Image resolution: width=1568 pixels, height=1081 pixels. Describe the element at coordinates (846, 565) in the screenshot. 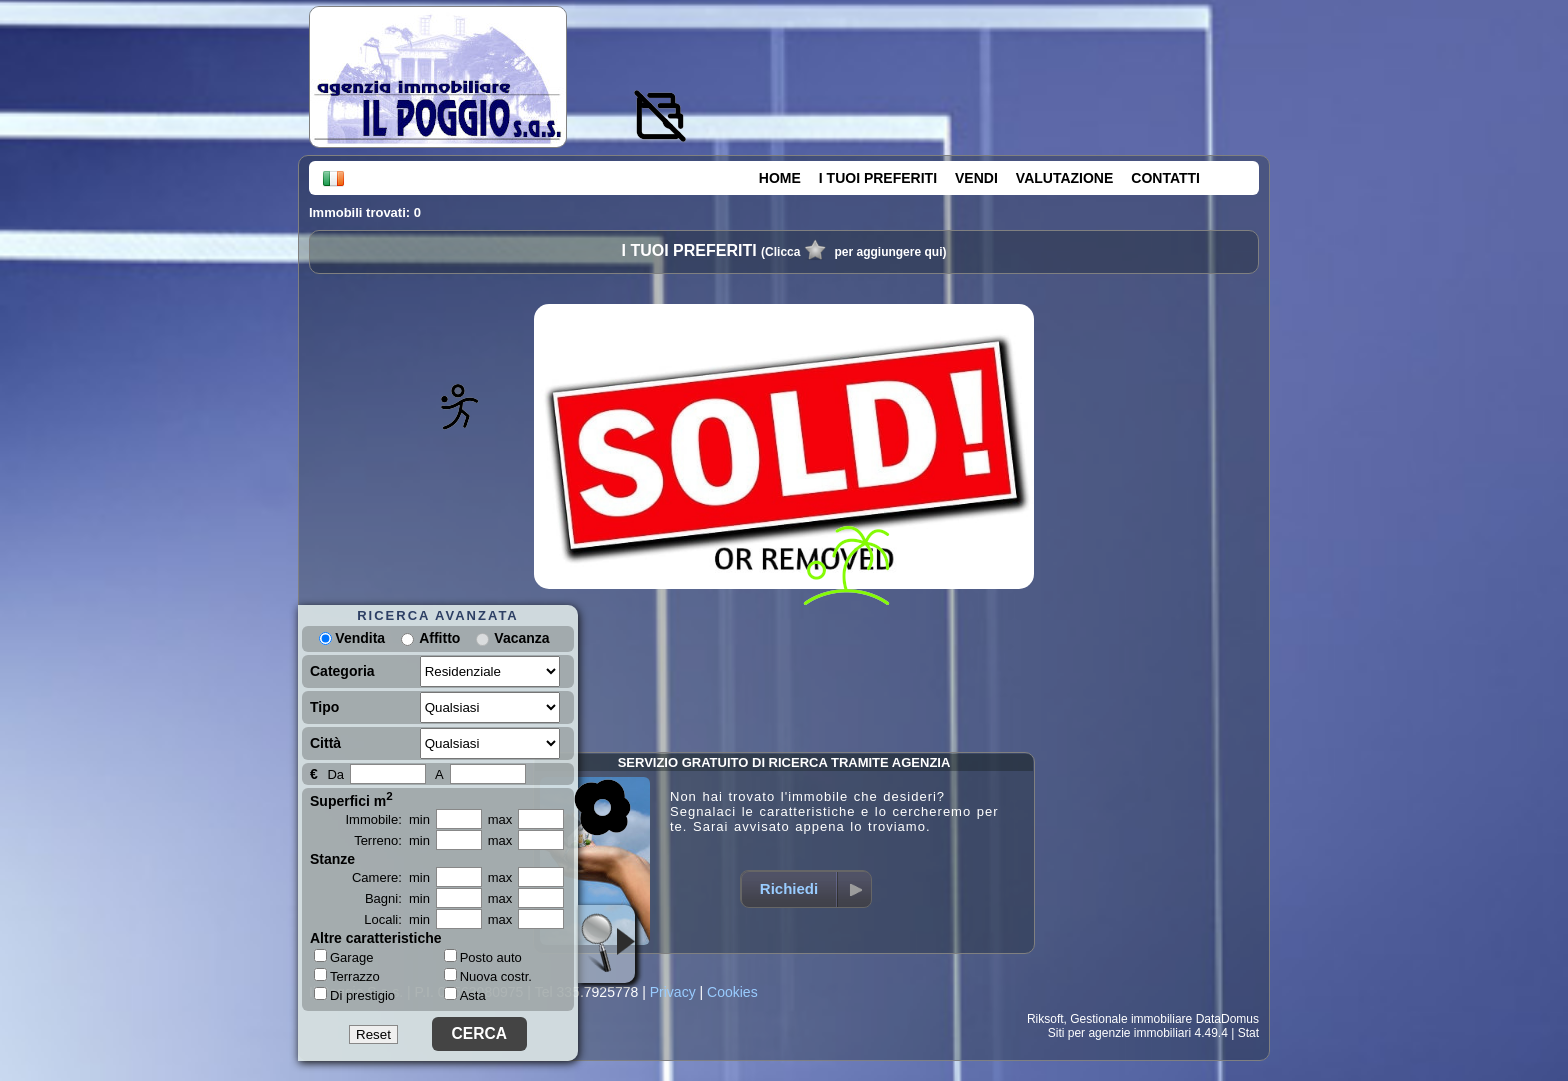

I see `vacation or travel mode` at that location.